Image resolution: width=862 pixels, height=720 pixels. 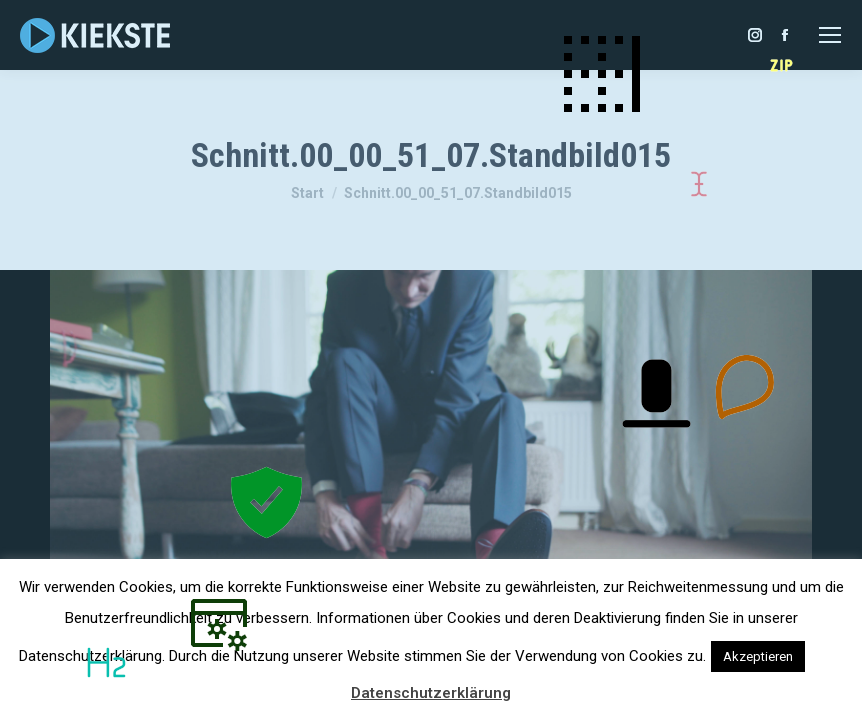 I want to click on indicates security verification complete, so click(x=266, y=502).